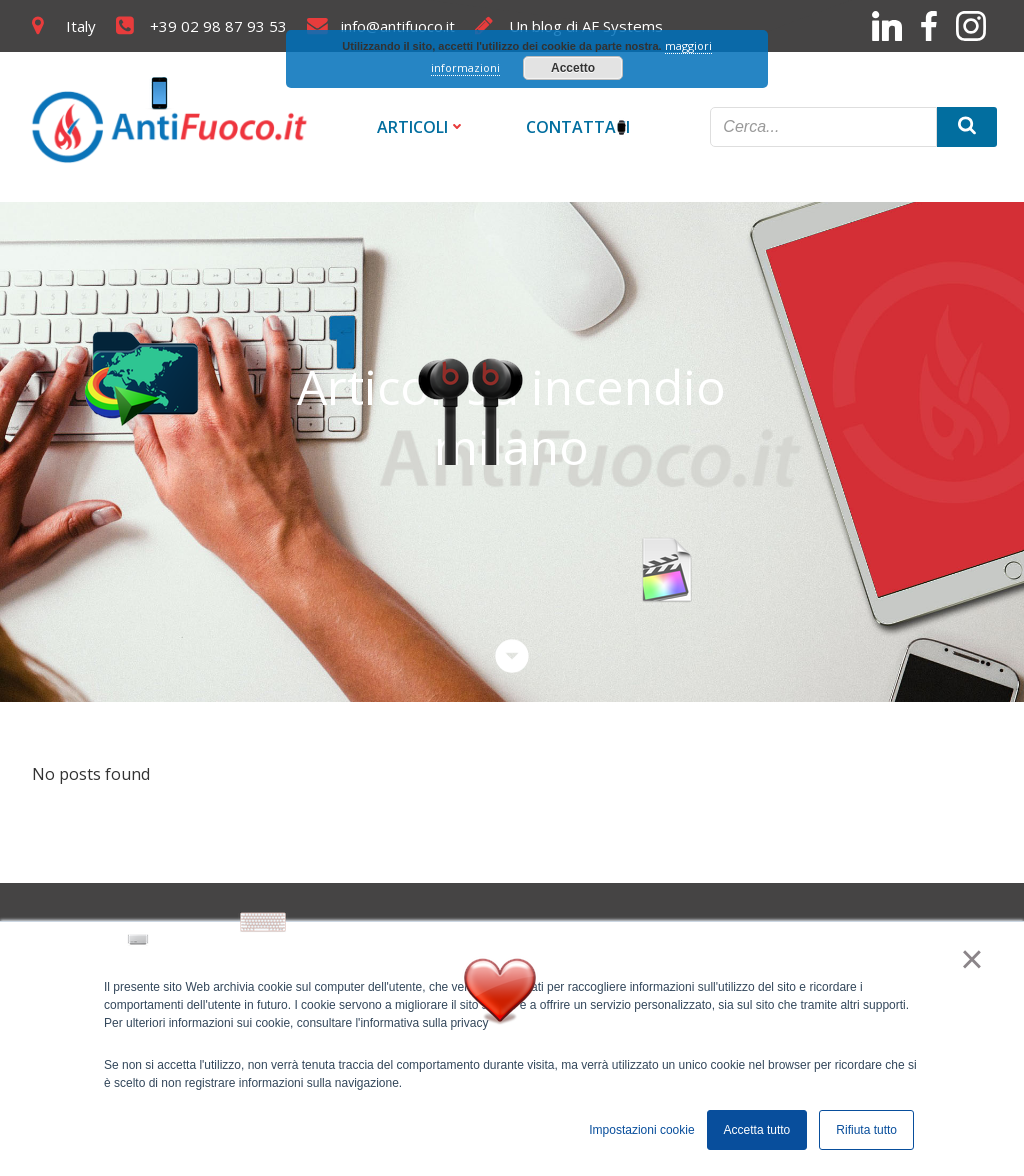  Describe the element at coordinates (159, 93) in the screenshot. I see `iPhone 5c device icon for system identification` at that location.